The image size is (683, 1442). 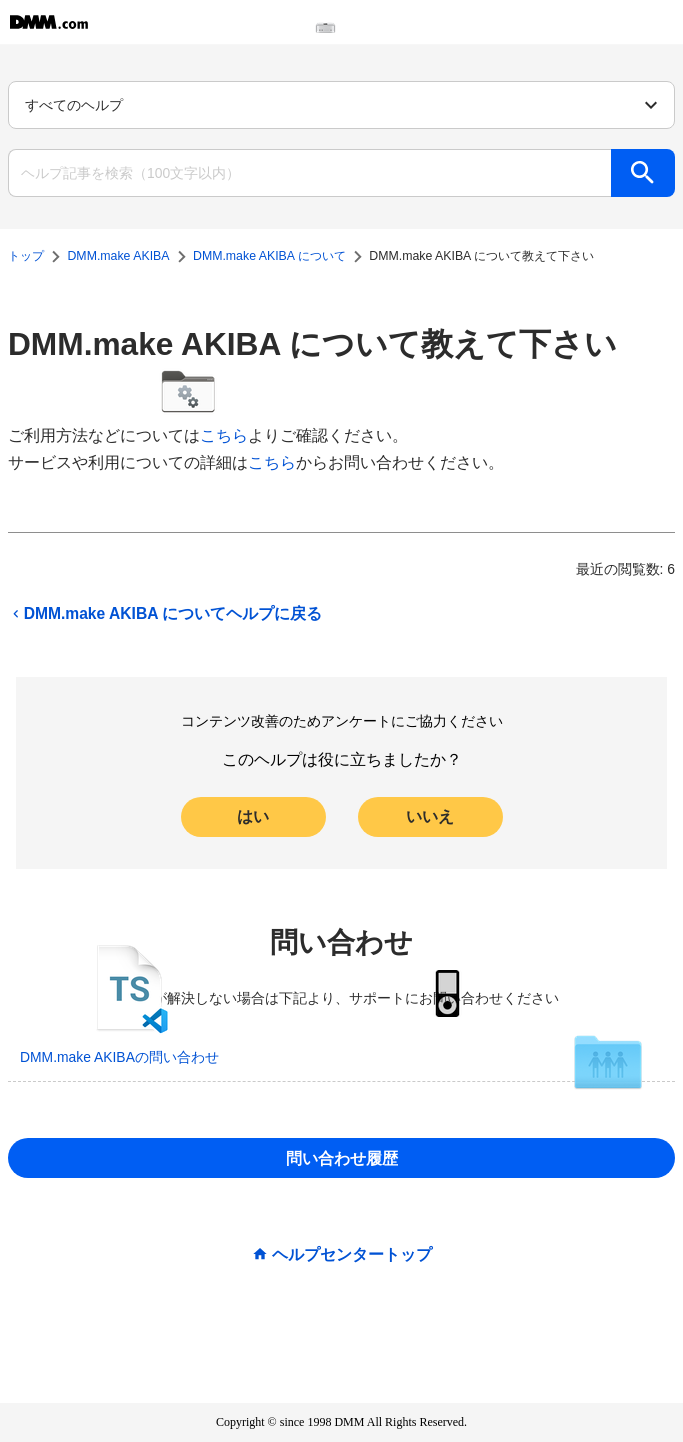 What do you see at coordinates (129, 989) in the screenshot?
I see `typescript file associated with visual studio code` at bounding box center [129, 989].